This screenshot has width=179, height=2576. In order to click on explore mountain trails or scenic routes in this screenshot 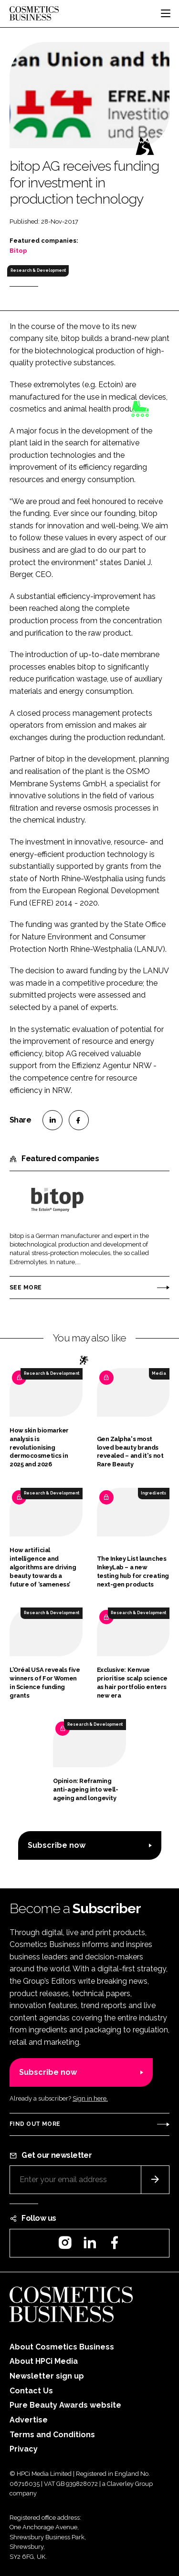, I will do `click(145, 145)`.